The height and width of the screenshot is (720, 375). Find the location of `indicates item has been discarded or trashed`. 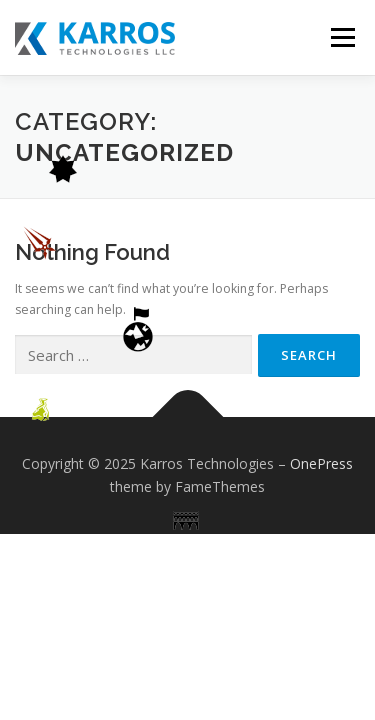

indicates item has been discarded or trashed is located at coordinates (40, 409).